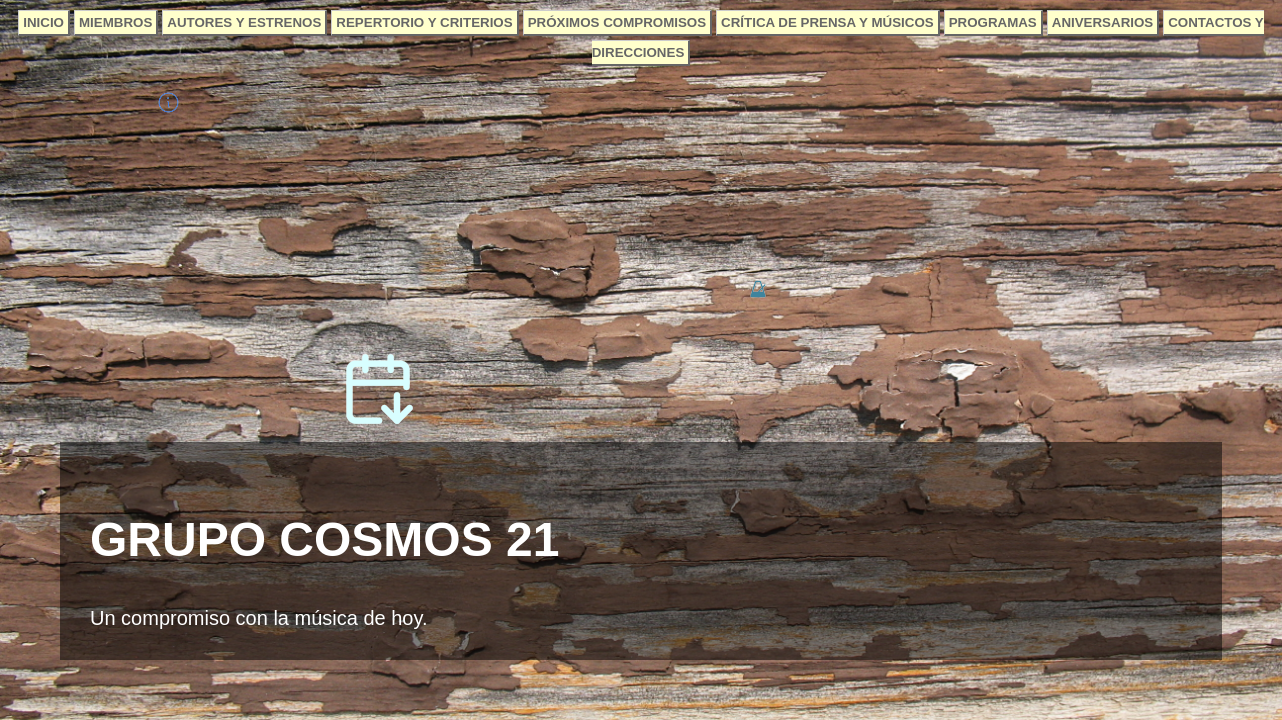 This screenshot has width=1282, height=720. Describe the element at coordinates (168, 102) in the screenshot. I see `view more information or details` at that location.